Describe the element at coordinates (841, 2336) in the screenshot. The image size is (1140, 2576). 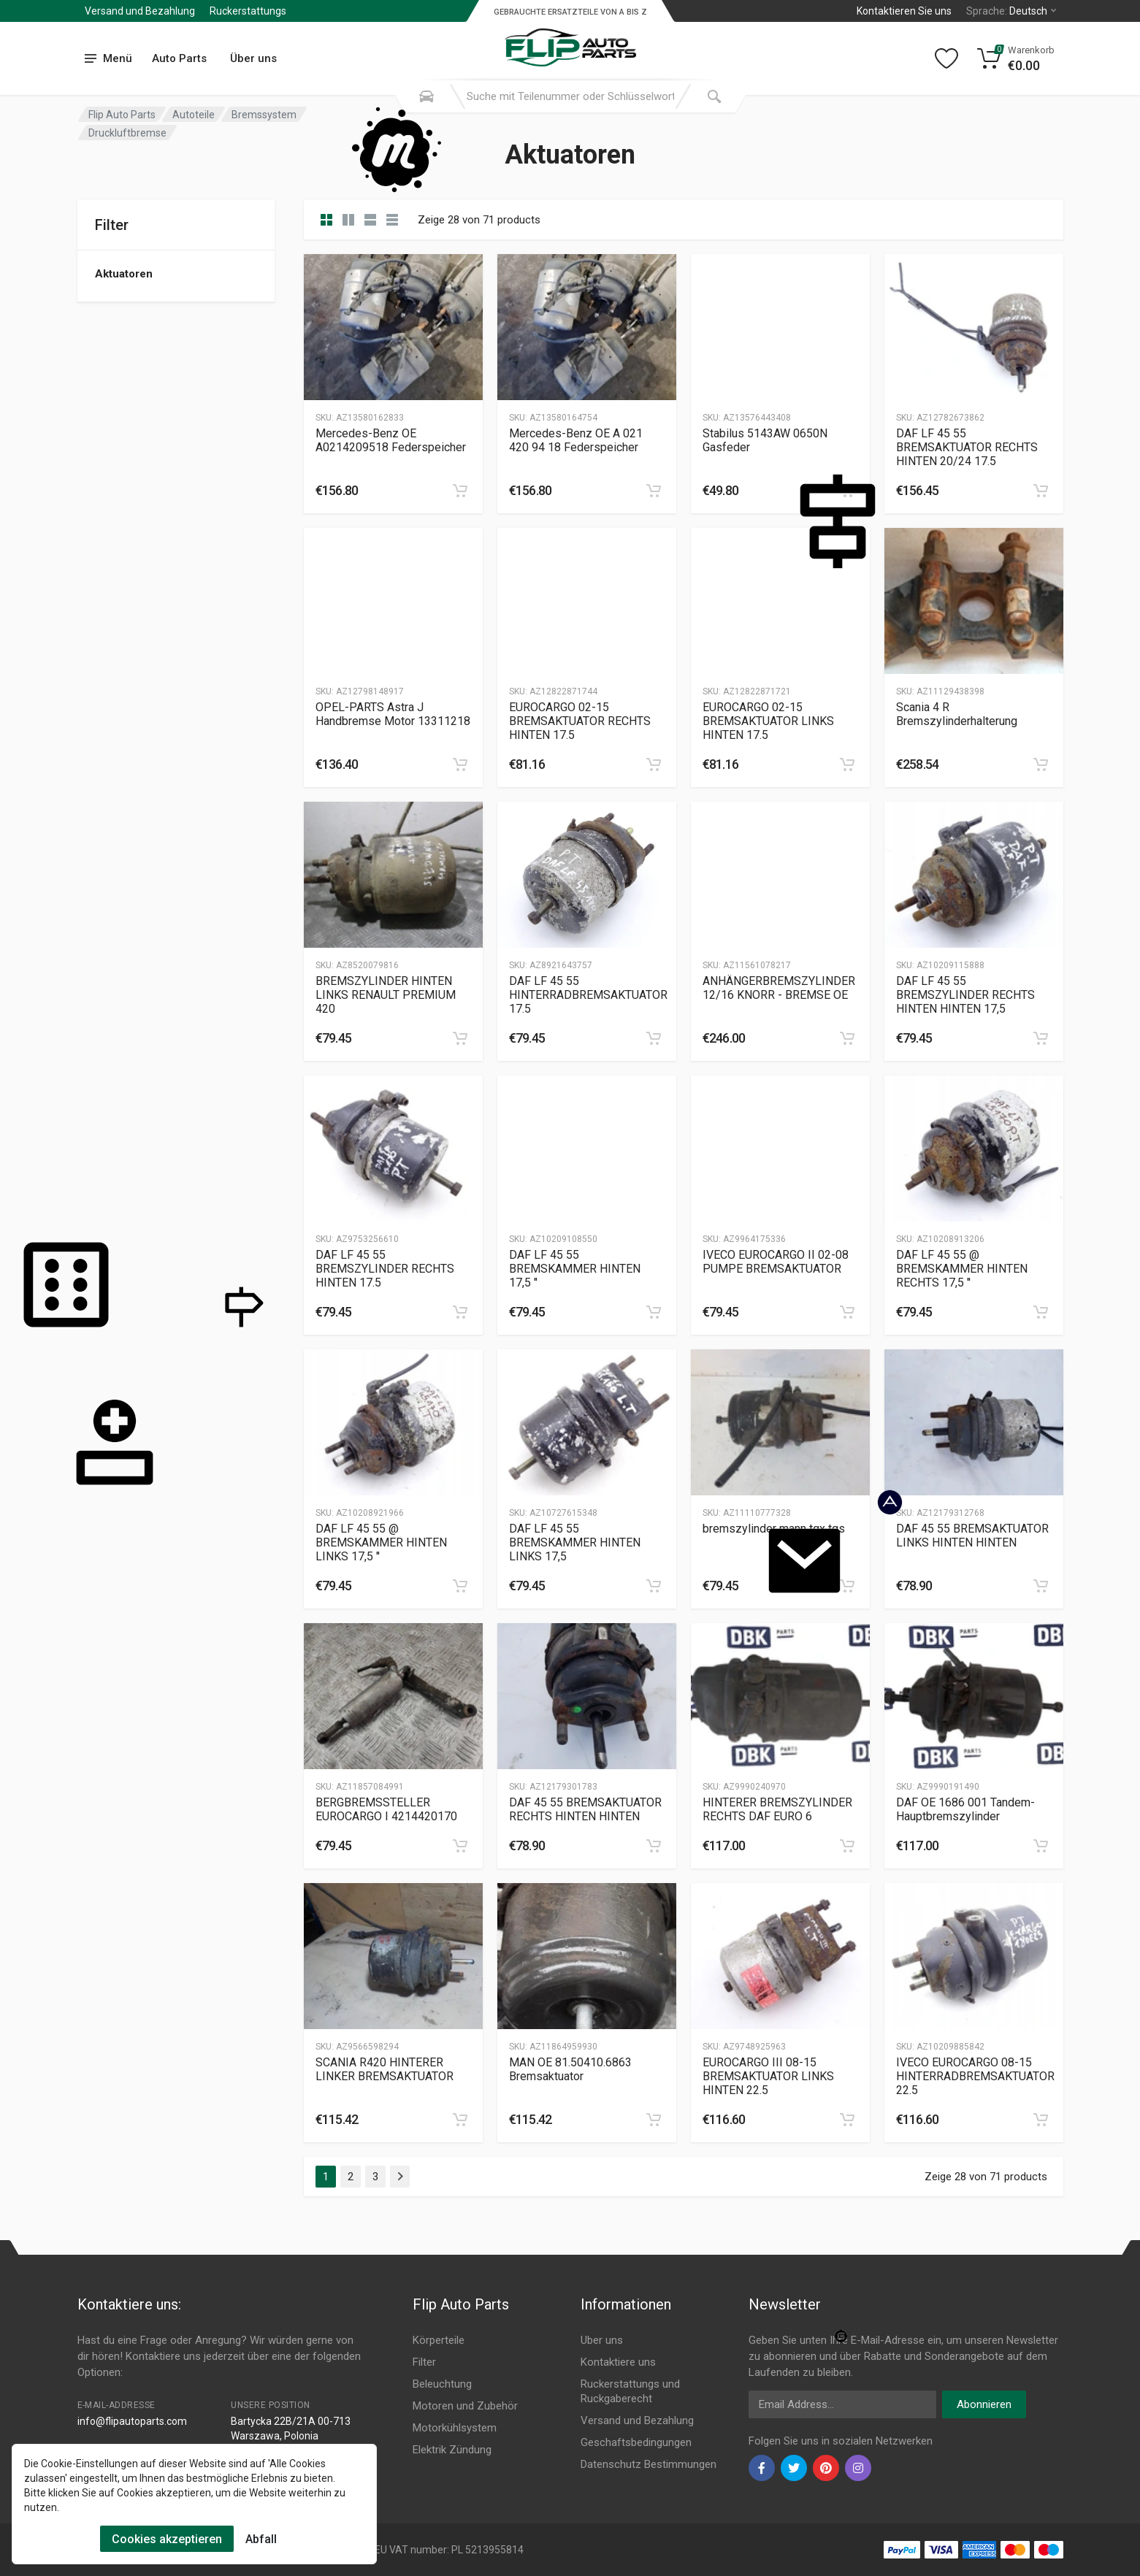
I see `open gitee repository` at that location.